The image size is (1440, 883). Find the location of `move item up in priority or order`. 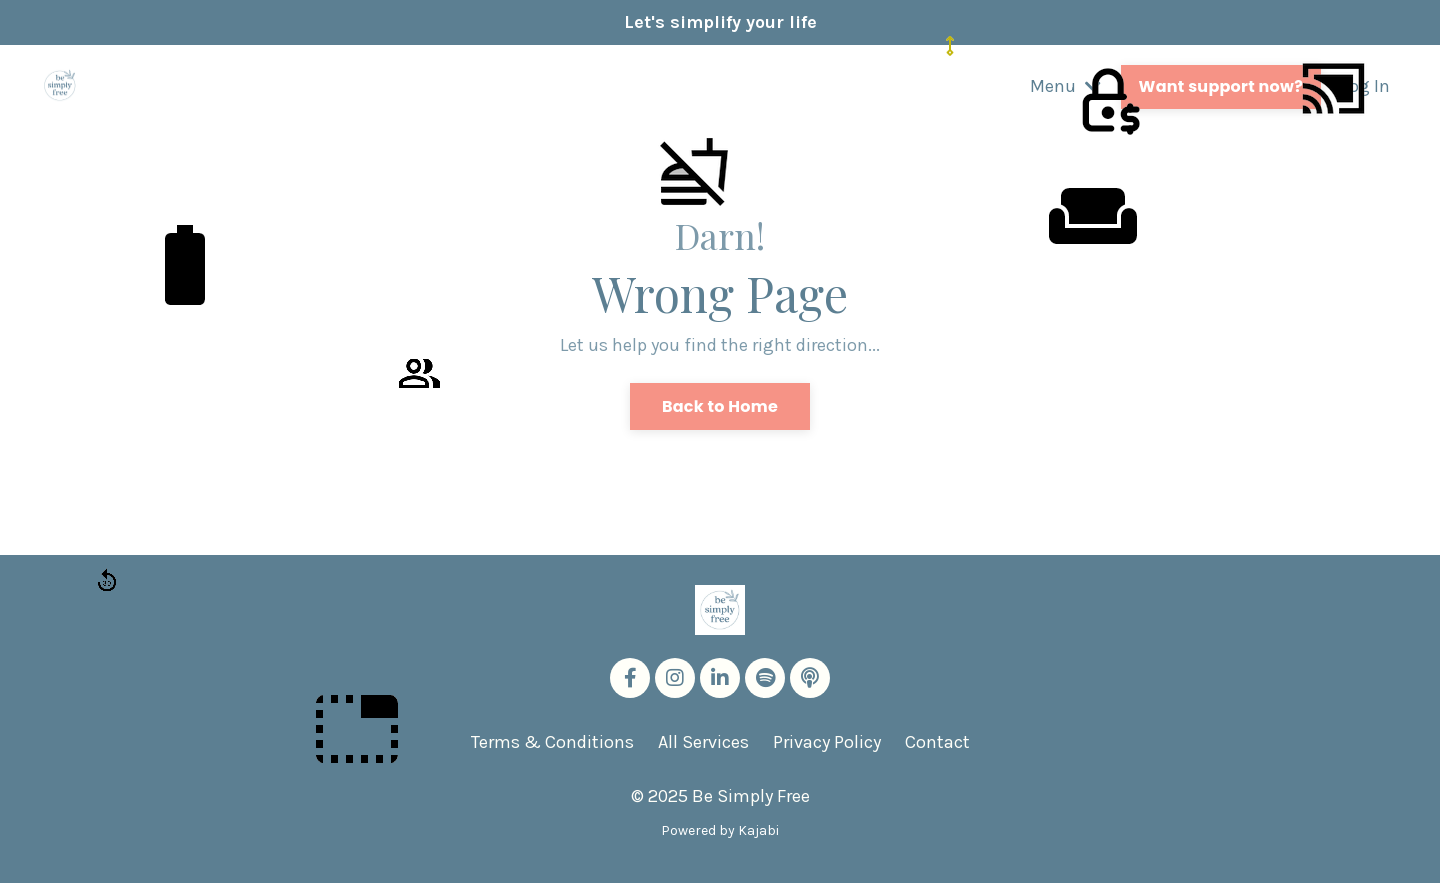

move item up in priority or order is located at coordinates (950, 46).